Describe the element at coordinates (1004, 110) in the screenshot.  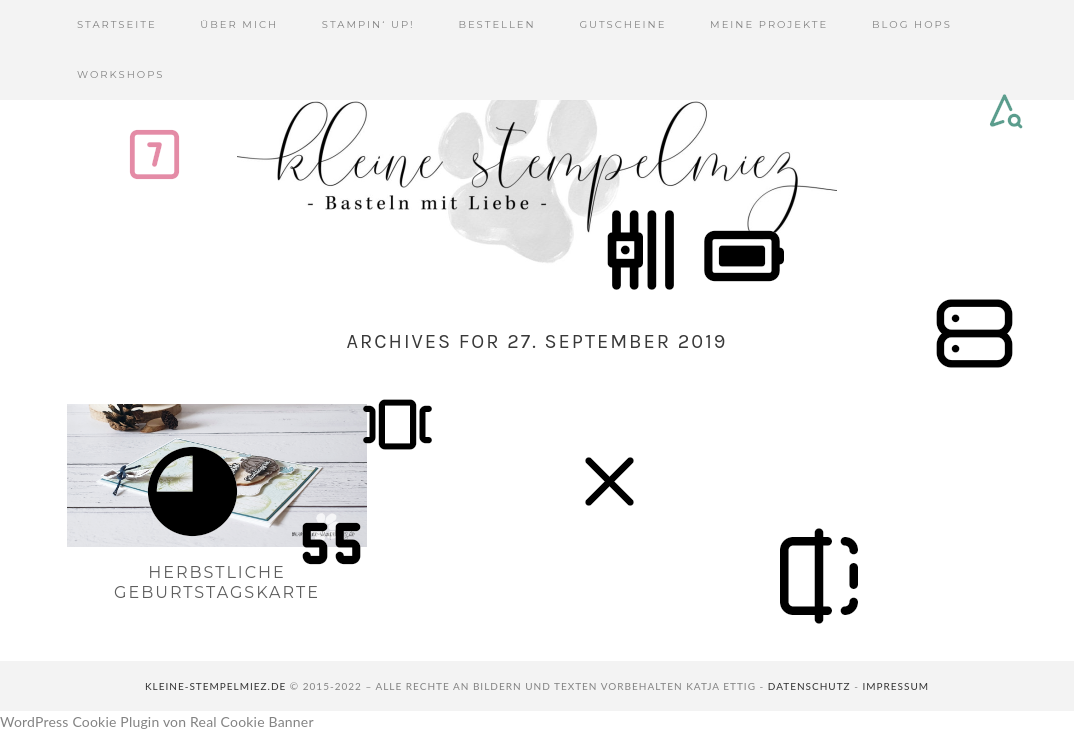
I see `search for directions or routes` at that location.